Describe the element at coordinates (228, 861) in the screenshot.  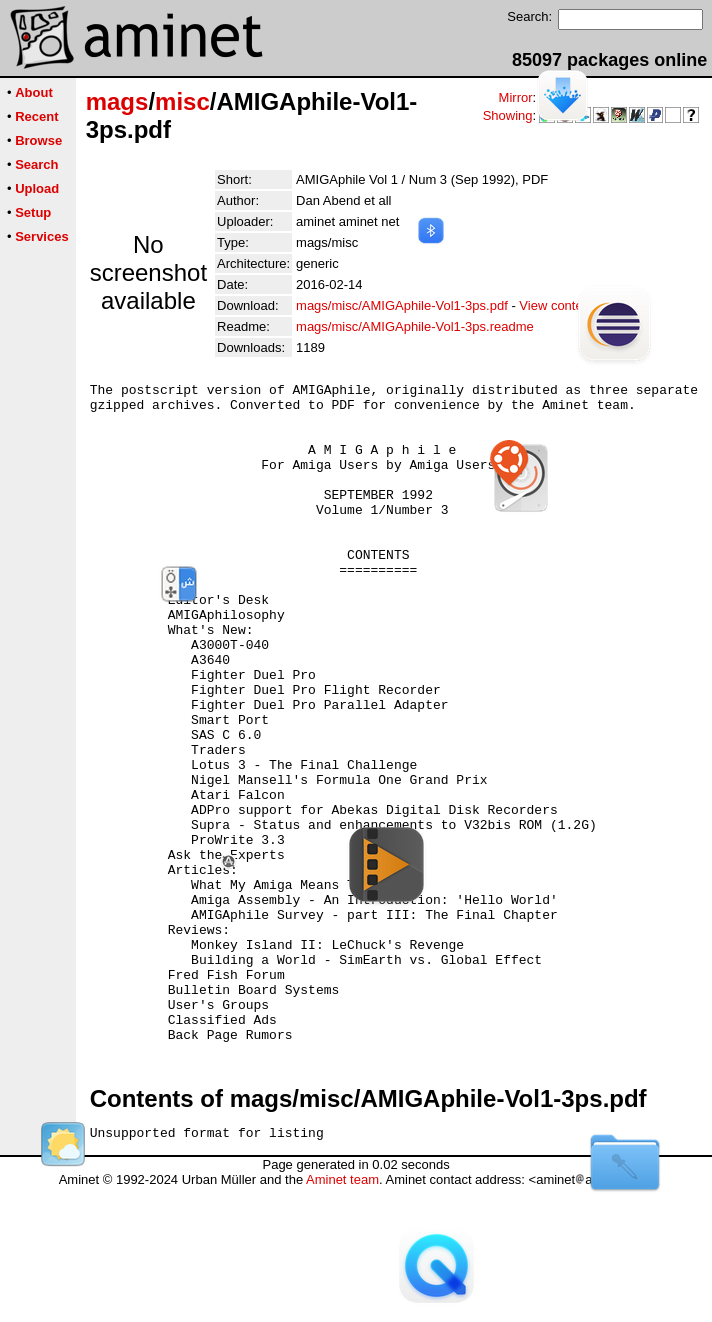
I see `open the software updater application` at that location.